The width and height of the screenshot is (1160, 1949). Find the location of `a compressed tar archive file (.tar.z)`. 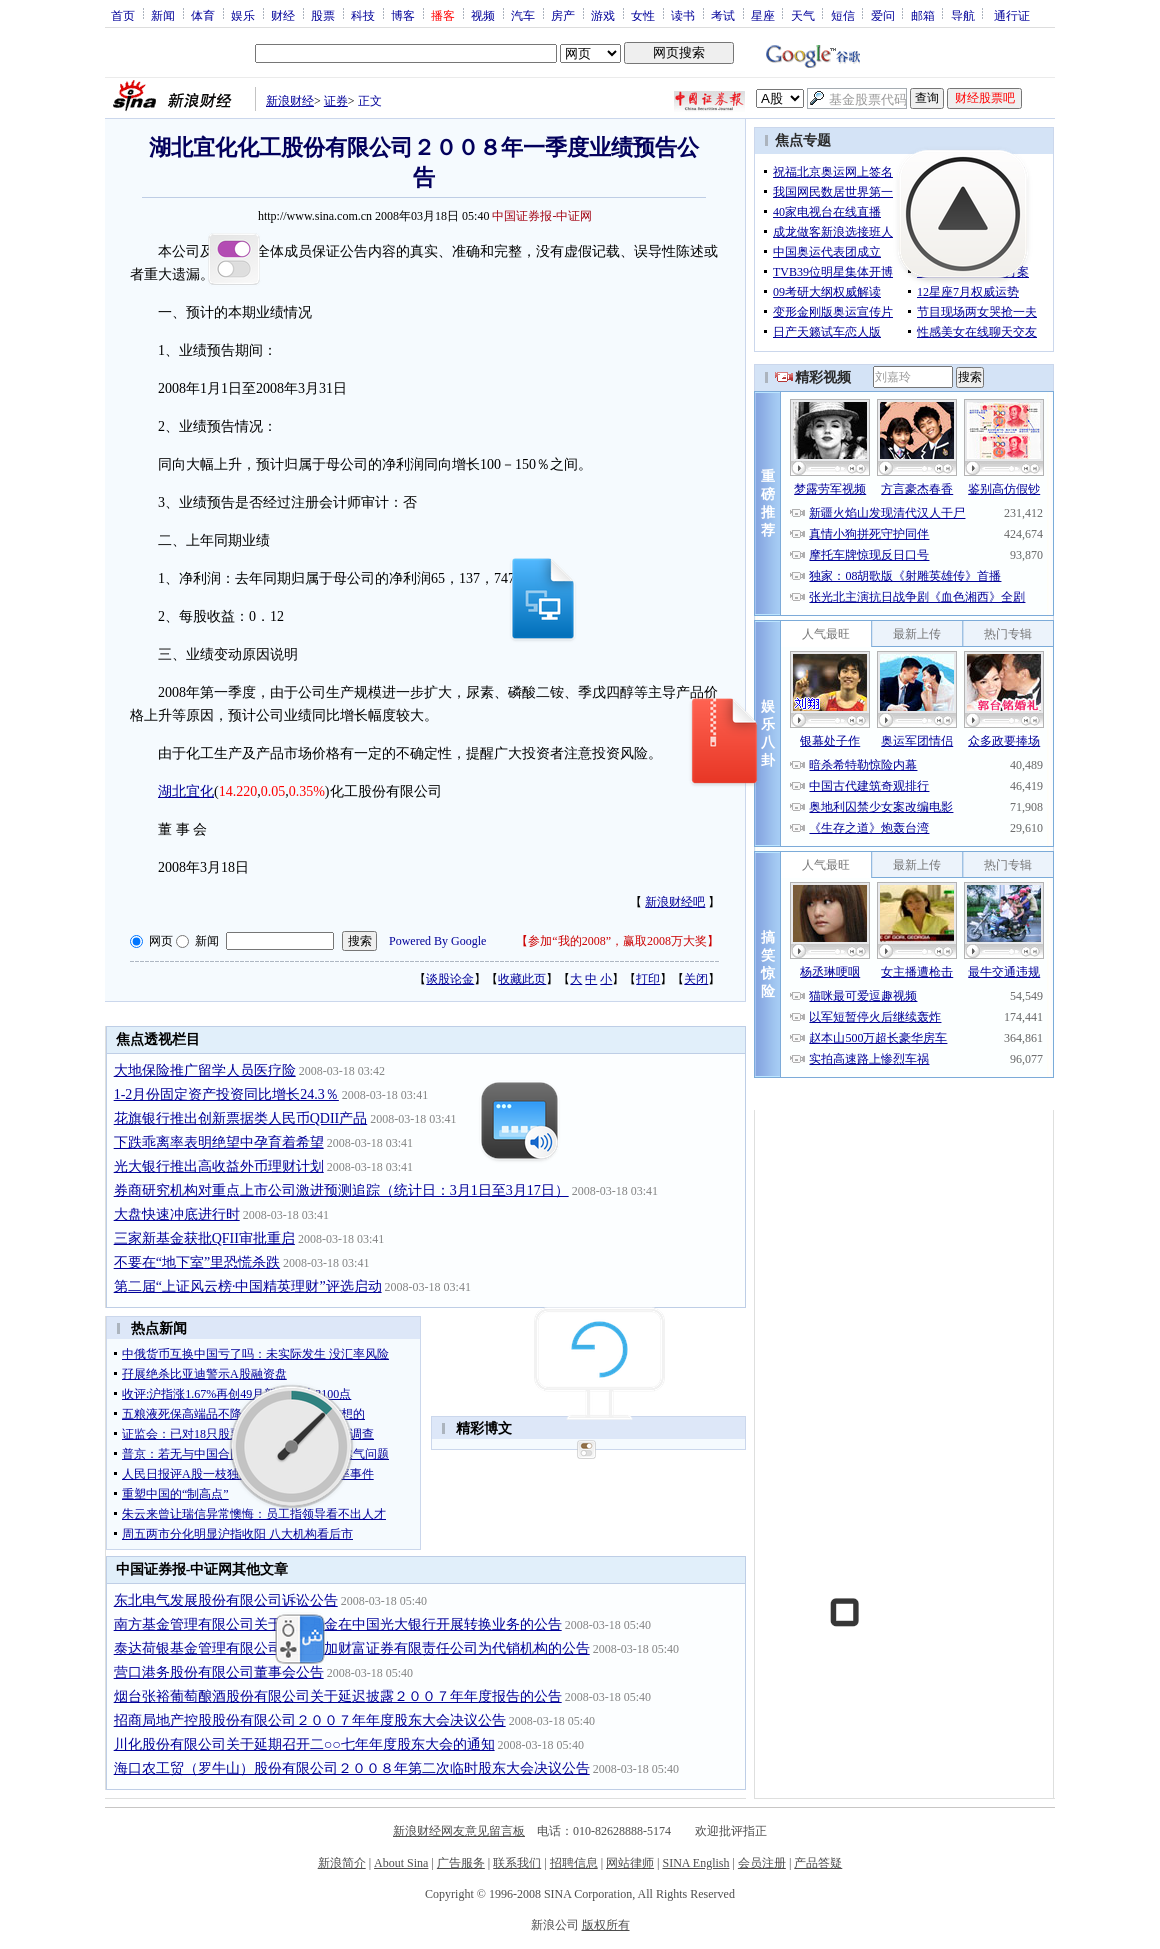

a compressed tar archive file (.tar.z) is located at coordinates (724, 742).